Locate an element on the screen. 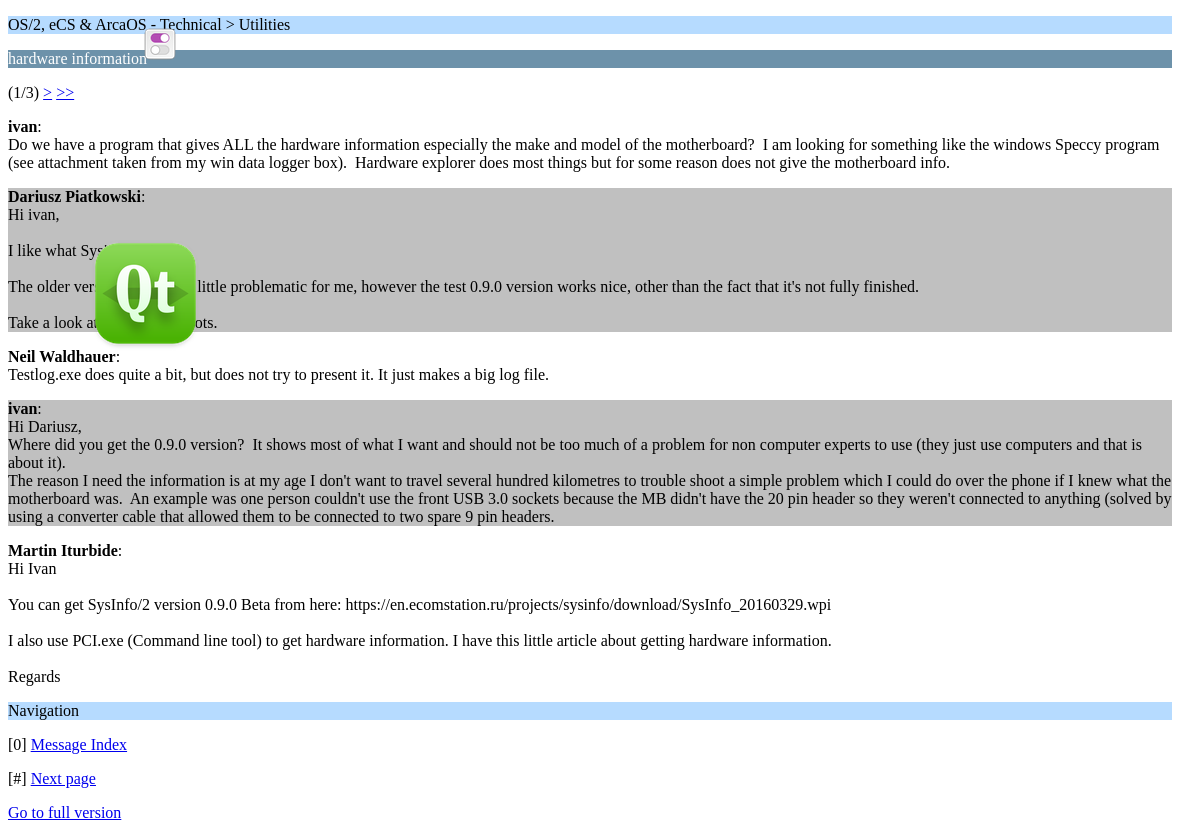 The width and height of the screenshot is (1180, 830). open unity tweak tool settings is located at coordinates (160, 44).